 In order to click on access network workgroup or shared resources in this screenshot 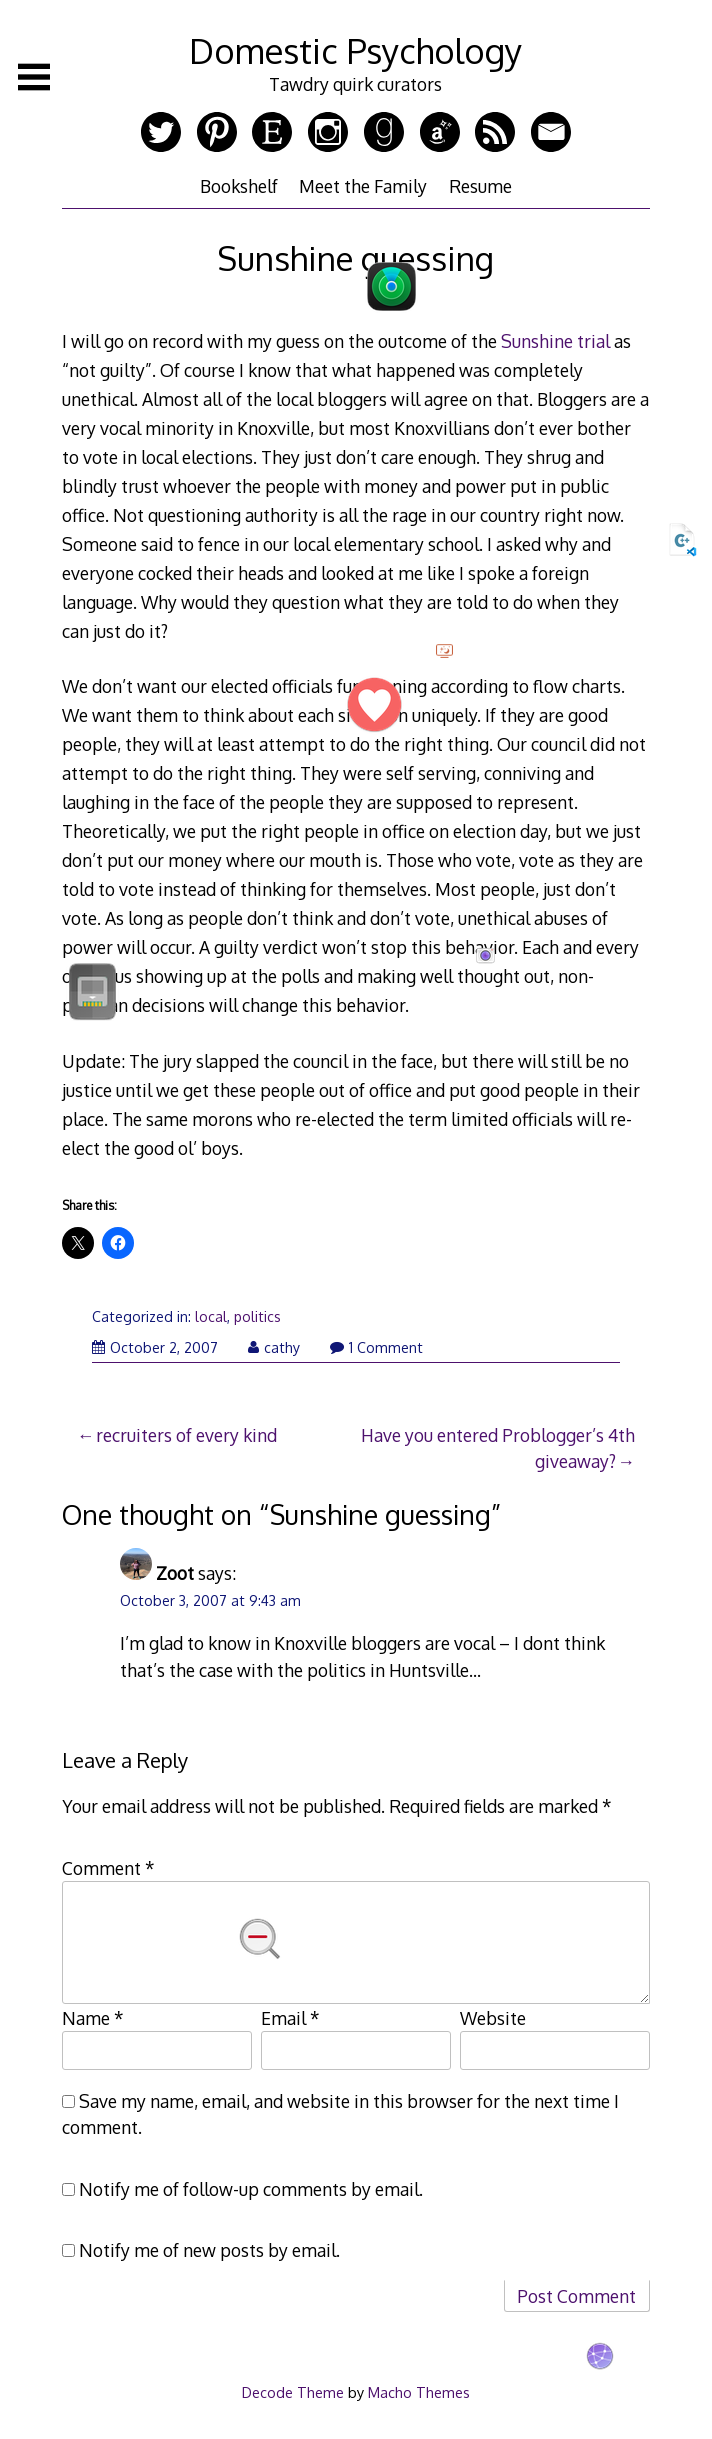, I will do `click(600, 2356)`.